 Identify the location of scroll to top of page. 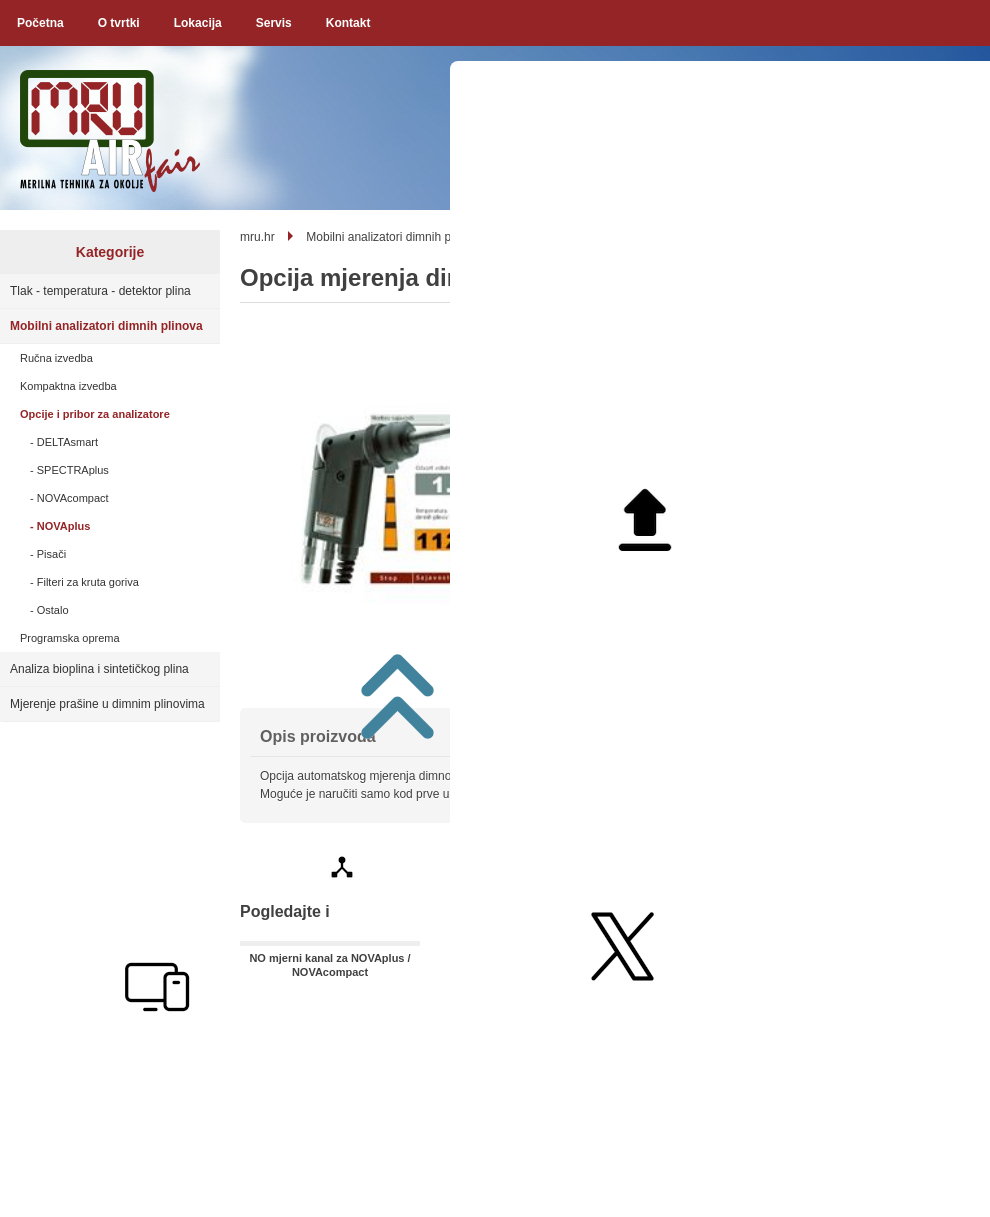
(397, 696).